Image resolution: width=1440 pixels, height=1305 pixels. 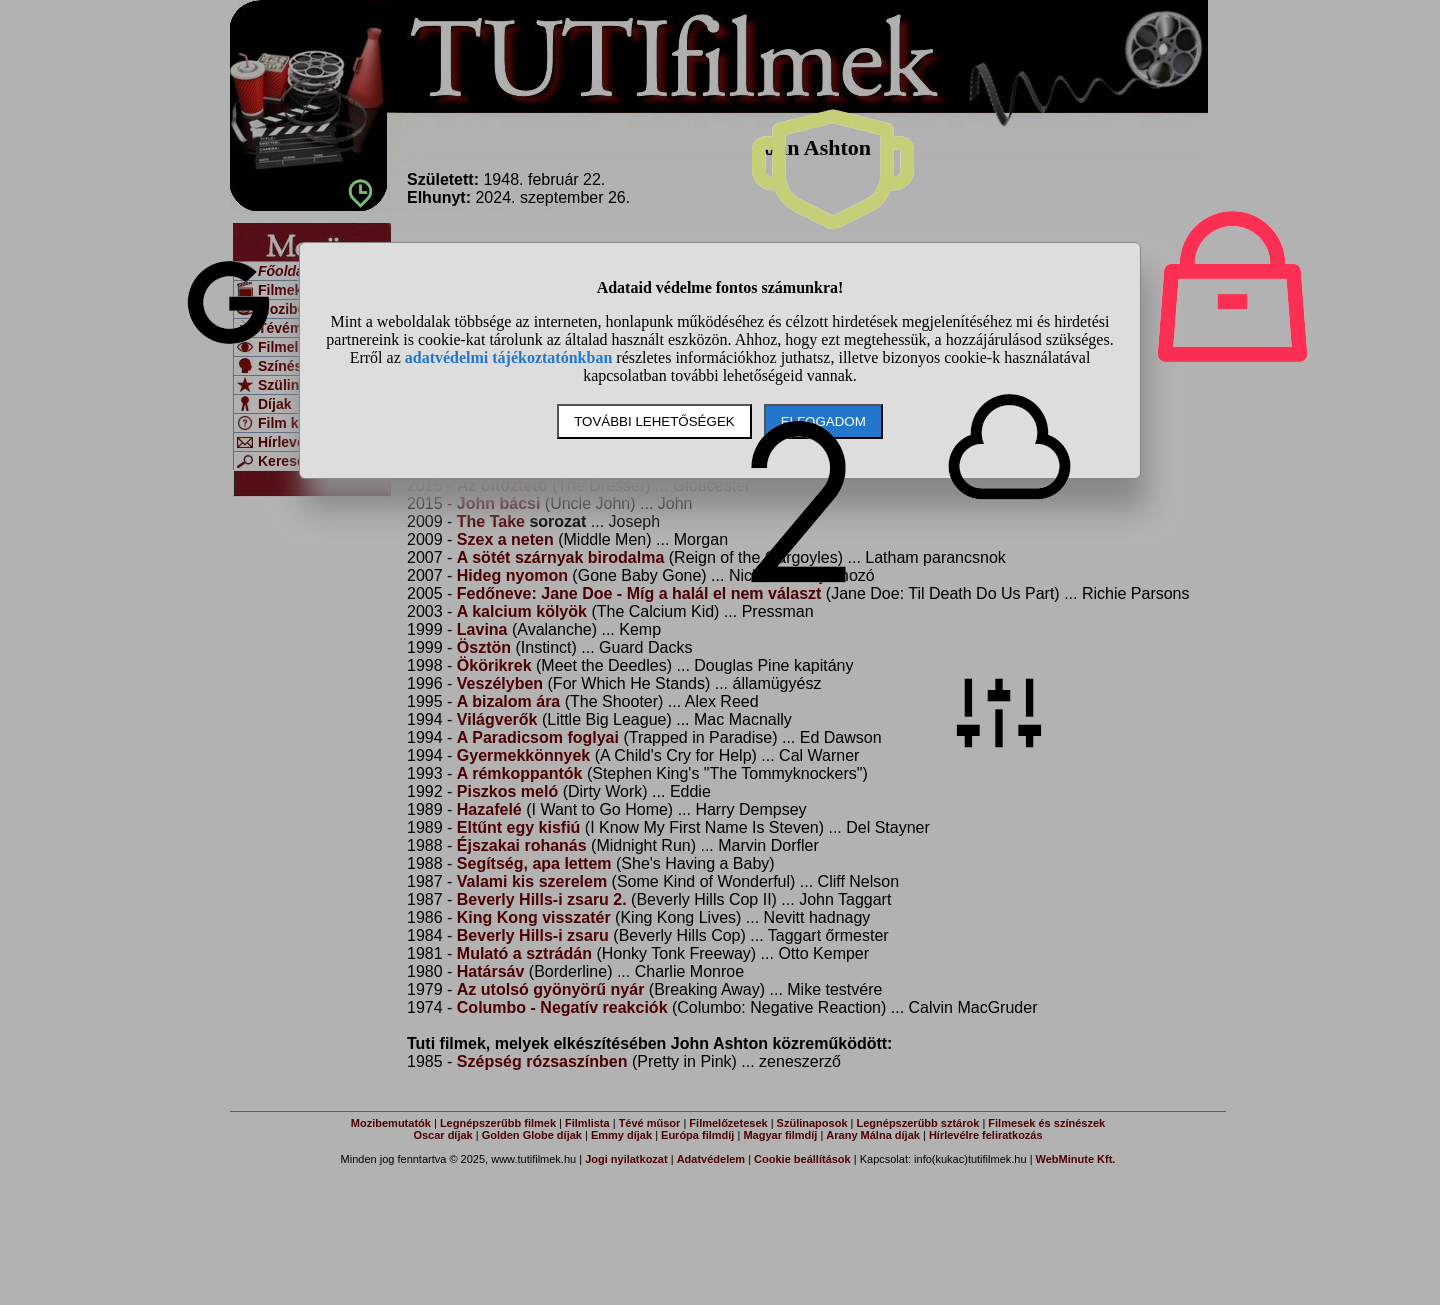 What do you see at coordinates (1232, 286) in the screenshot?
I see `view your shopping bag` at bounding box center [1232, 286].